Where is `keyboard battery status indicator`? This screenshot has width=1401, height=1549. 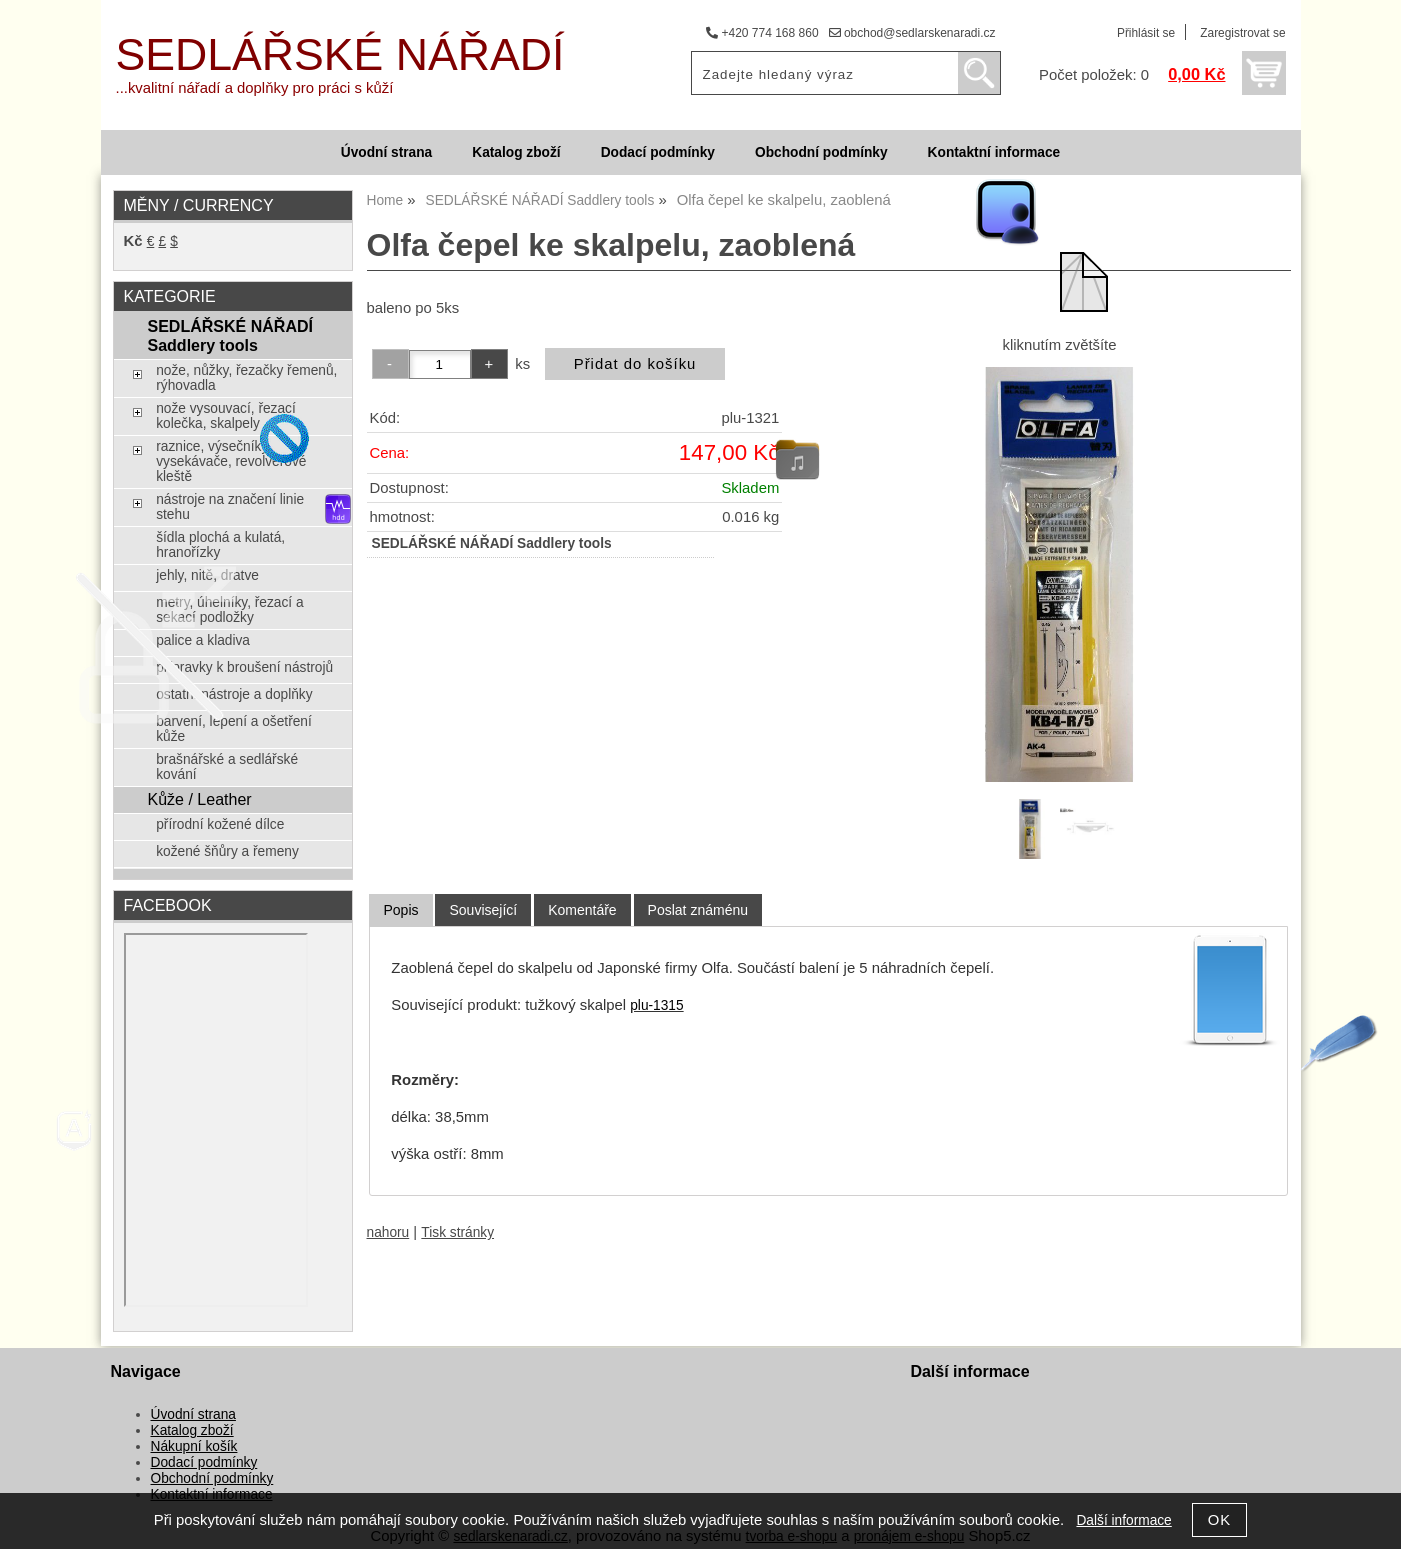
keyboard battery status indicator is located at coordinates (74, 1130).